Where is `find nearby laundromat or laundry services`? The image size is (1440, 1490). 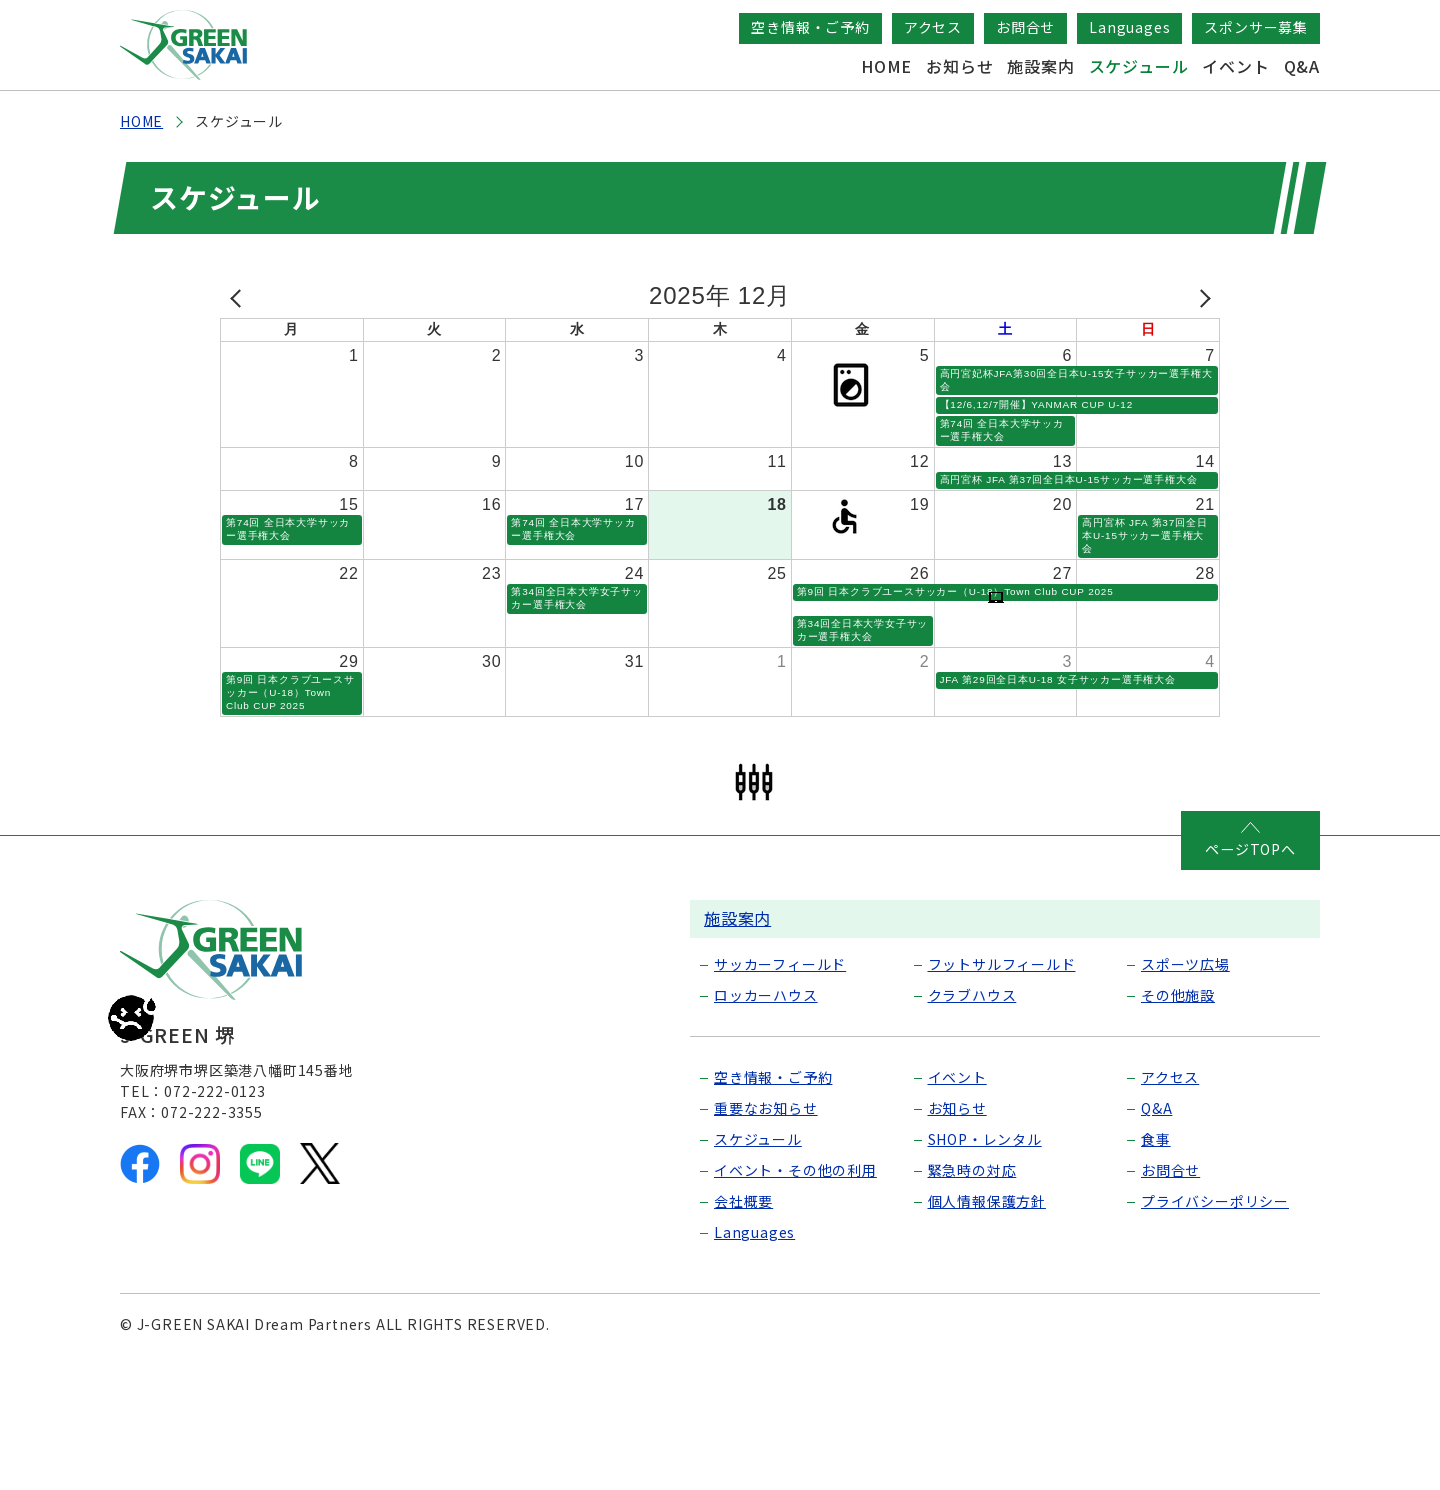 find nearby laundromat or laundry services is located at coordinates (851, 385).